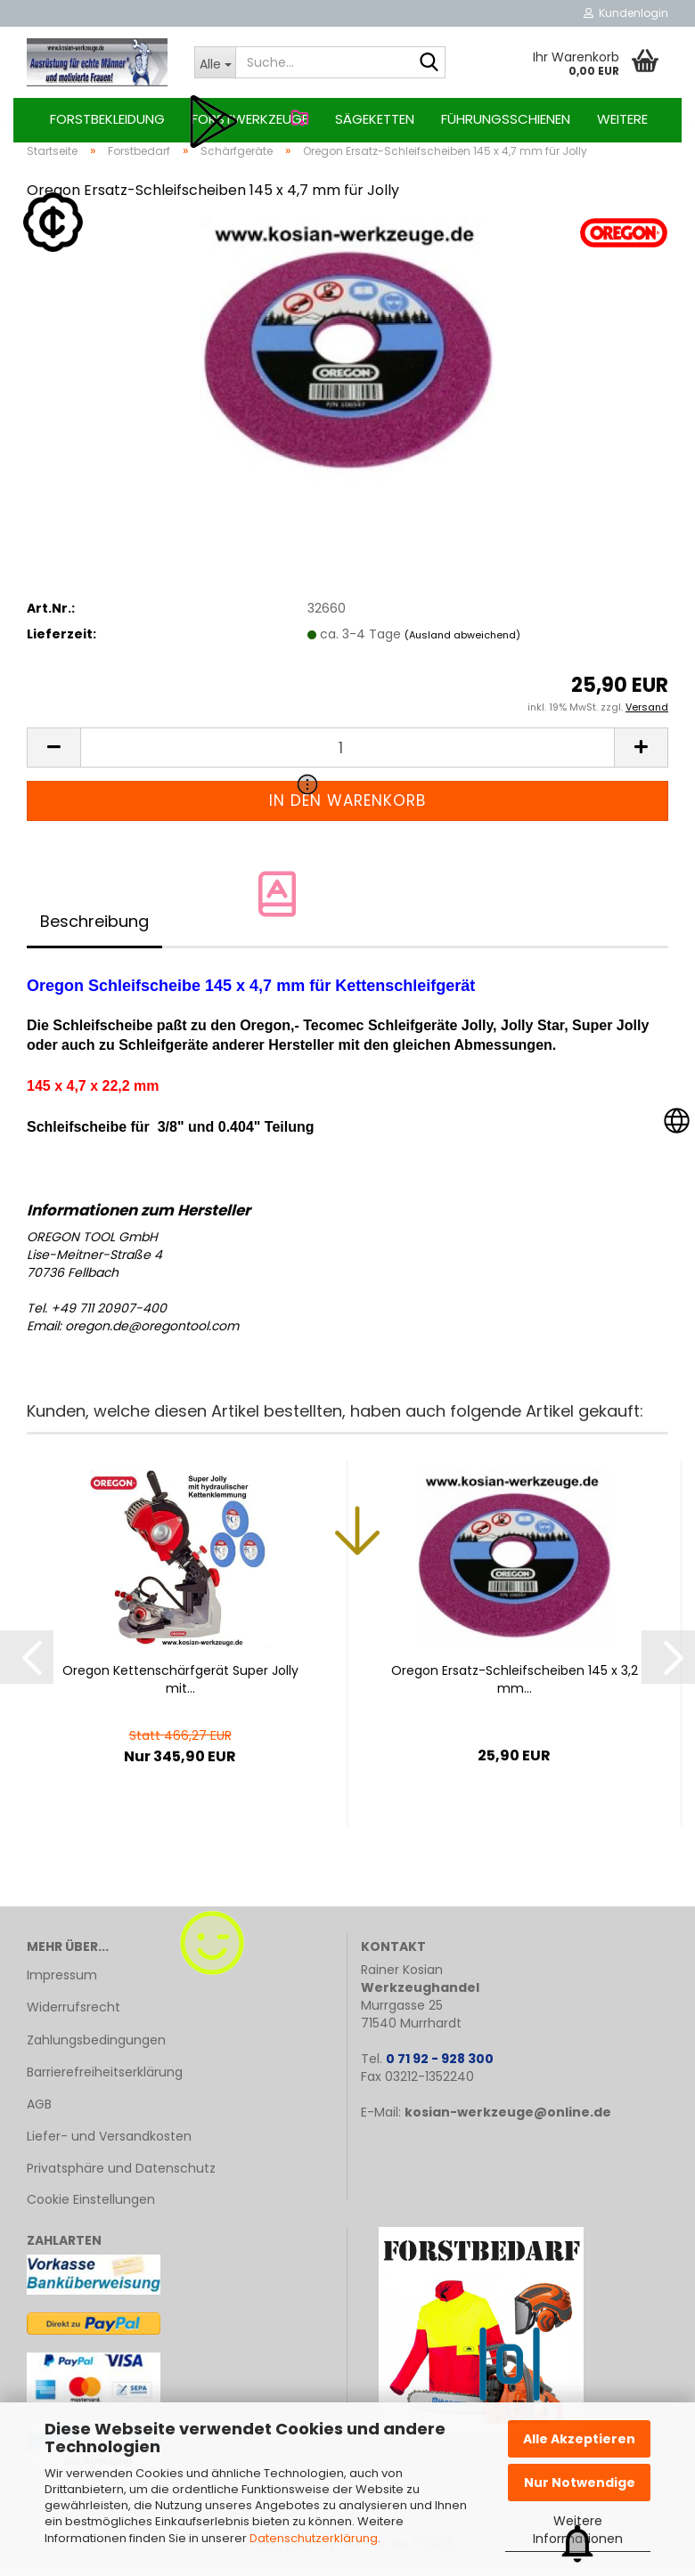 The width and height of the screenshot is (695, 2576). Describe the element at coordinates (357, 1531) in the screenshot. I see `scroll down or view more content` at that location.